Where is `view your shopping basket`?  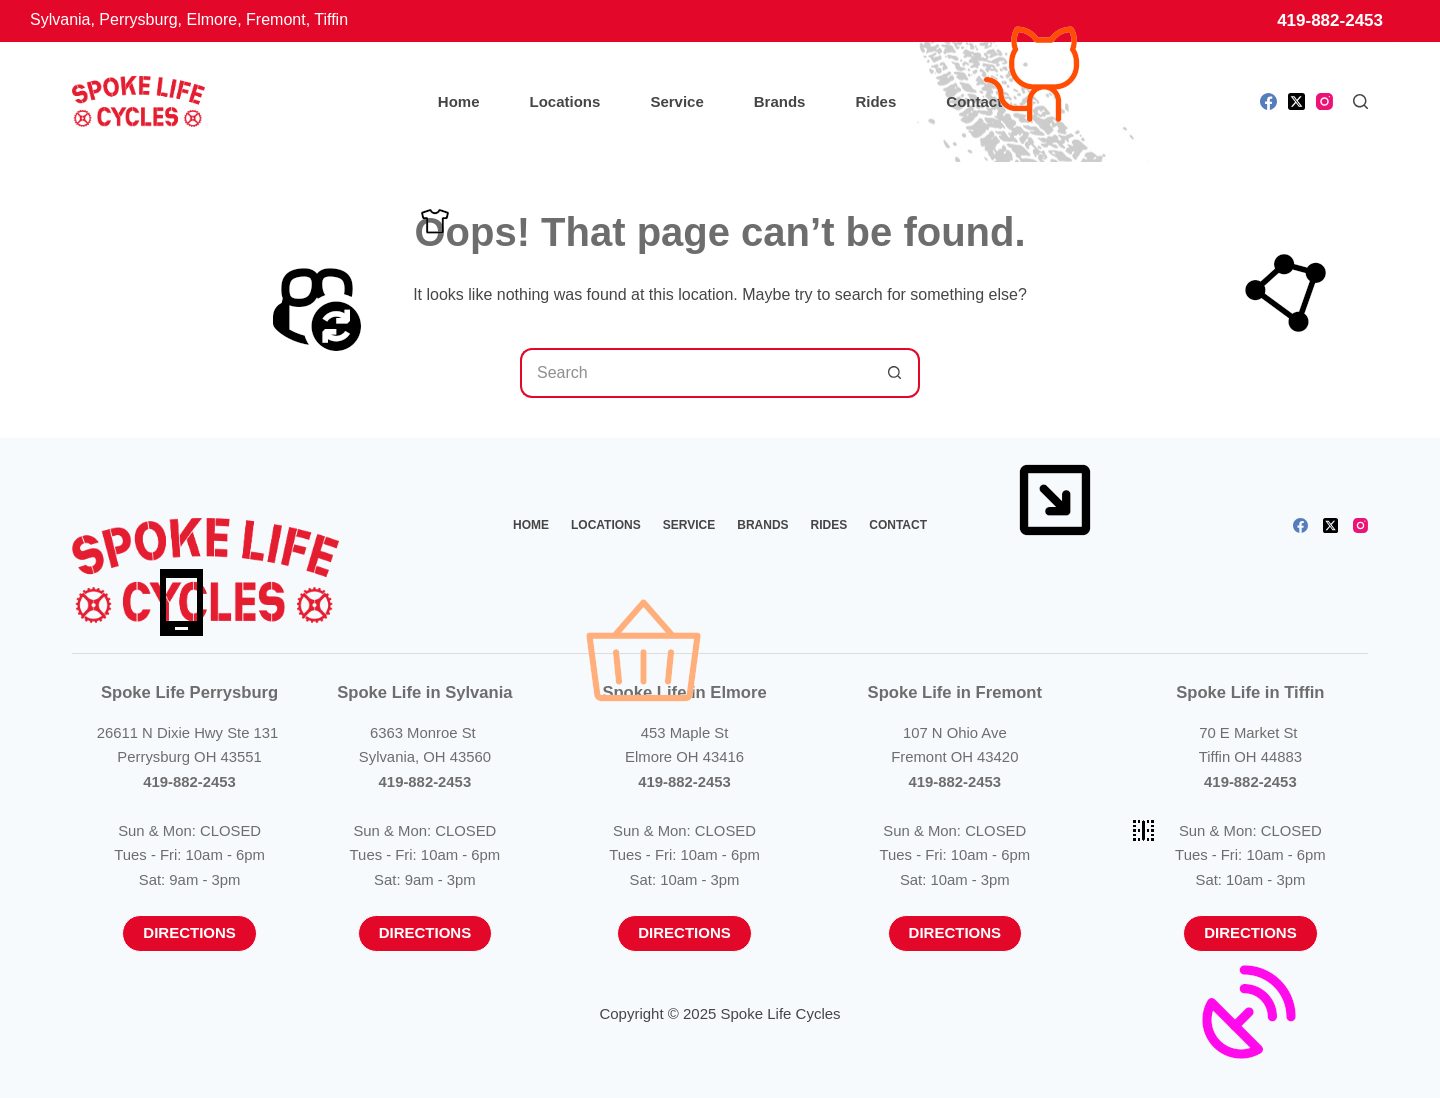
view your shopping basket is located at coordinates (643, 656).